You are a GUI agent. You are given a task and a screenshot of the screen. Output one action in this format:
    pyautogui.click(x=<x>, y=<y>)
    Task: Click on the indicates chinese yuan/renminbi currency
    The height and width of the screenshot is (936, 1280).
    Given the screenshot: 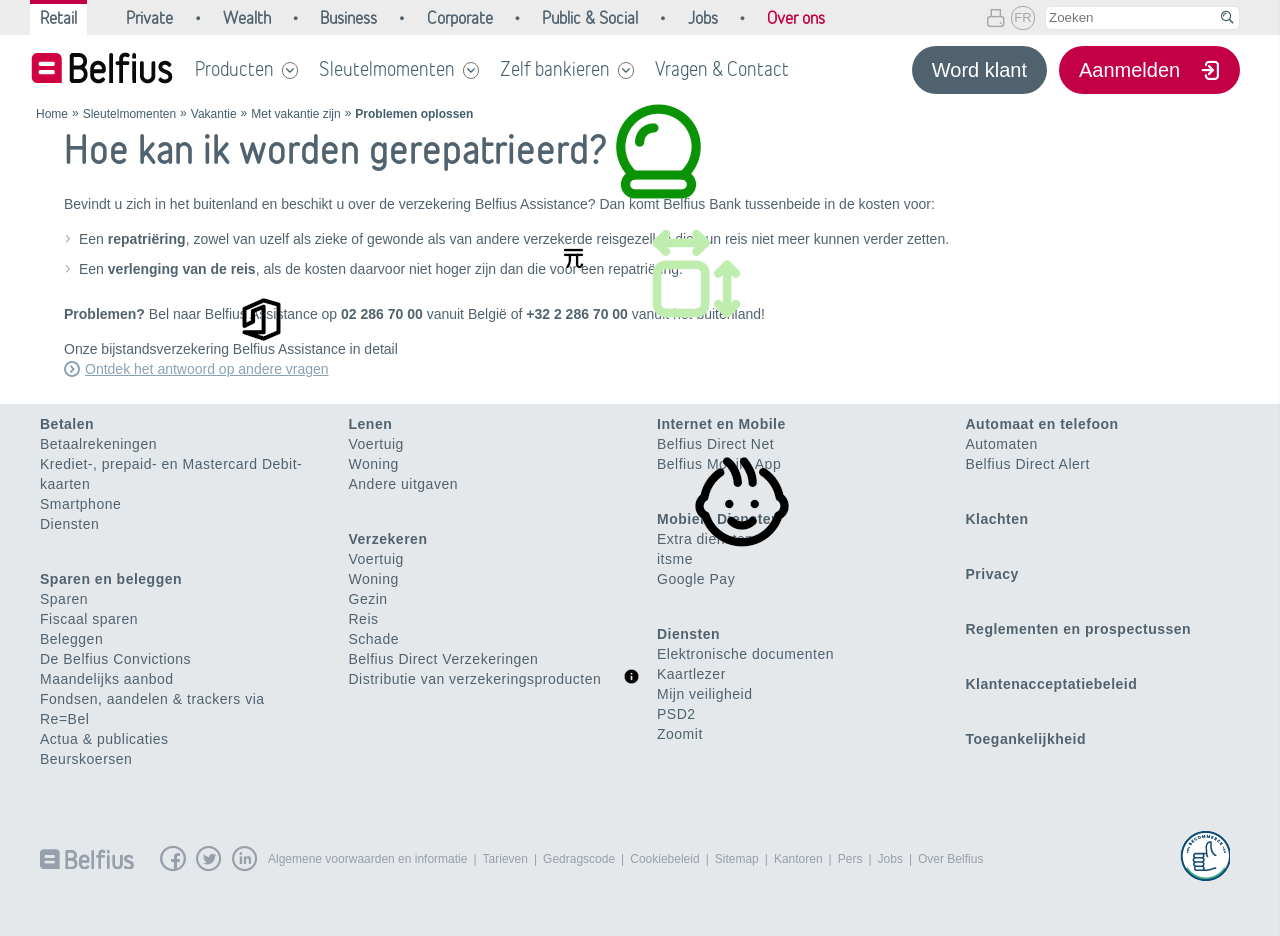 What is the action you would take?
    pyautogui.click(x=573, y=258)
    